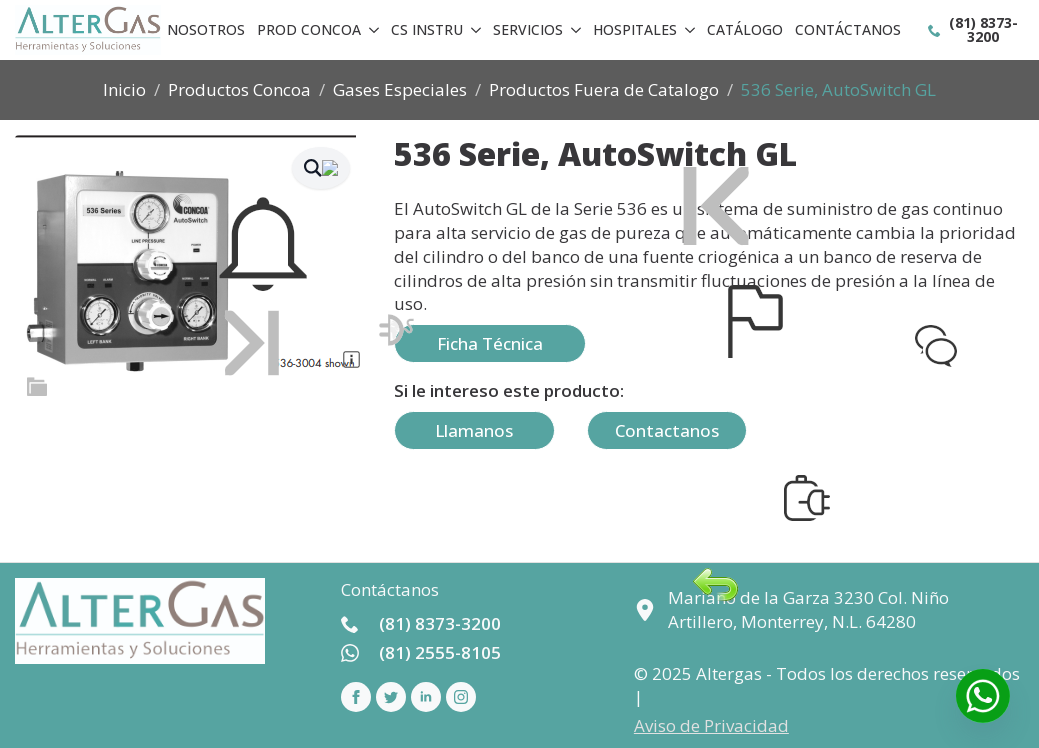 The width and height of the screenshot is (1039, 748). Describe the element at coordinates (37, 386) in the screenshot. I see `open file browser or documents folder` at that location.